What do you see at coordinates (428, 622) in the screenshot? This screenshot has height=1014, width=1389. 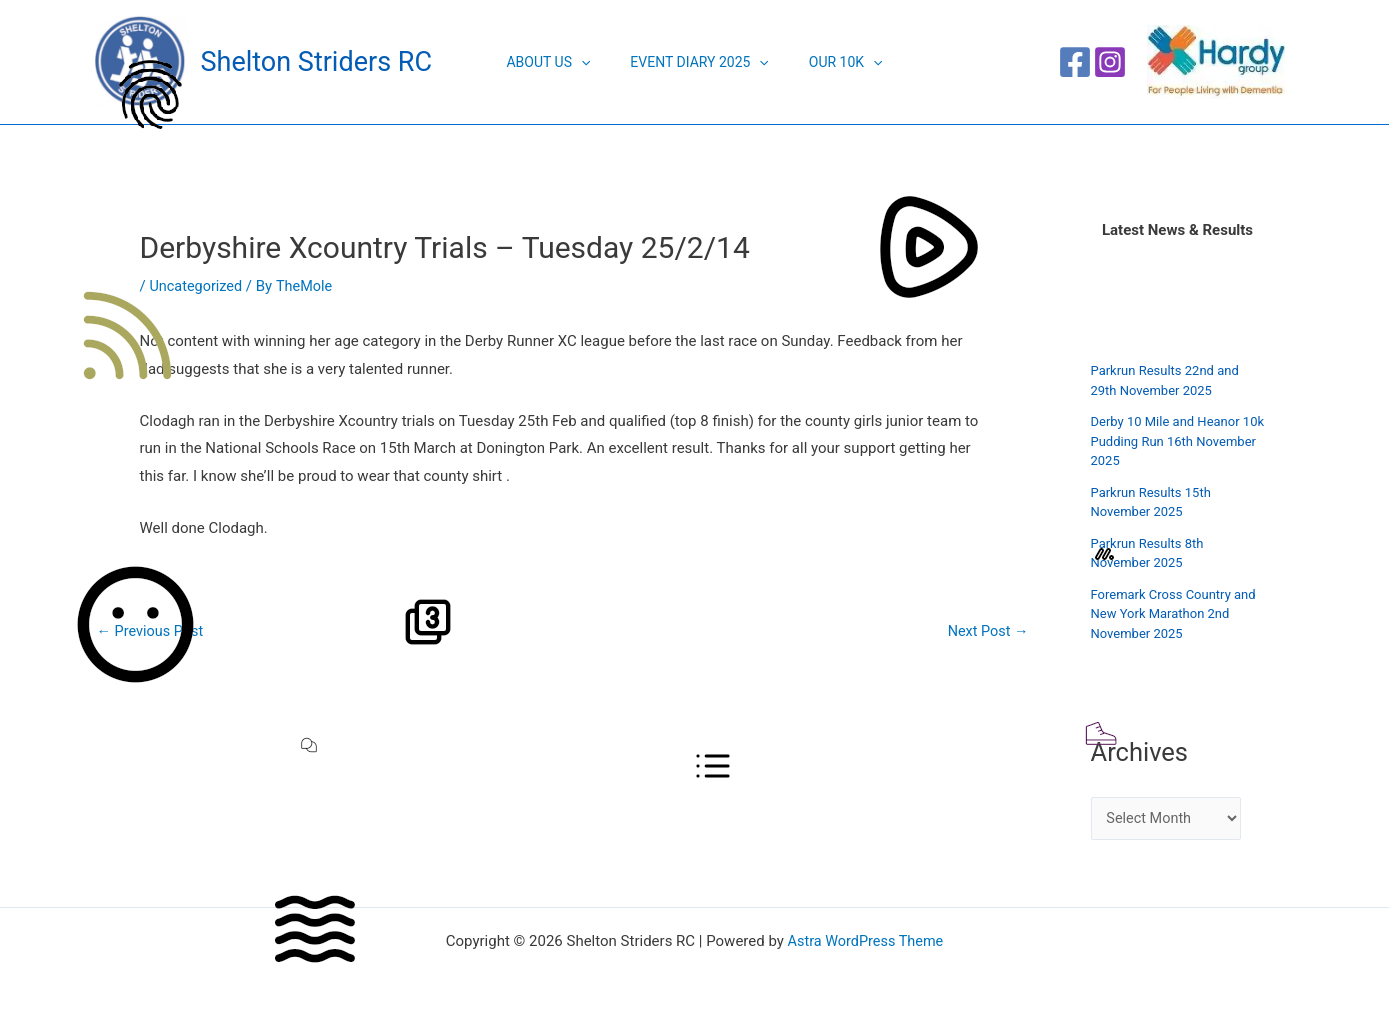 I see `view item 3 in a series or collection` at bounding box center [428, 622].